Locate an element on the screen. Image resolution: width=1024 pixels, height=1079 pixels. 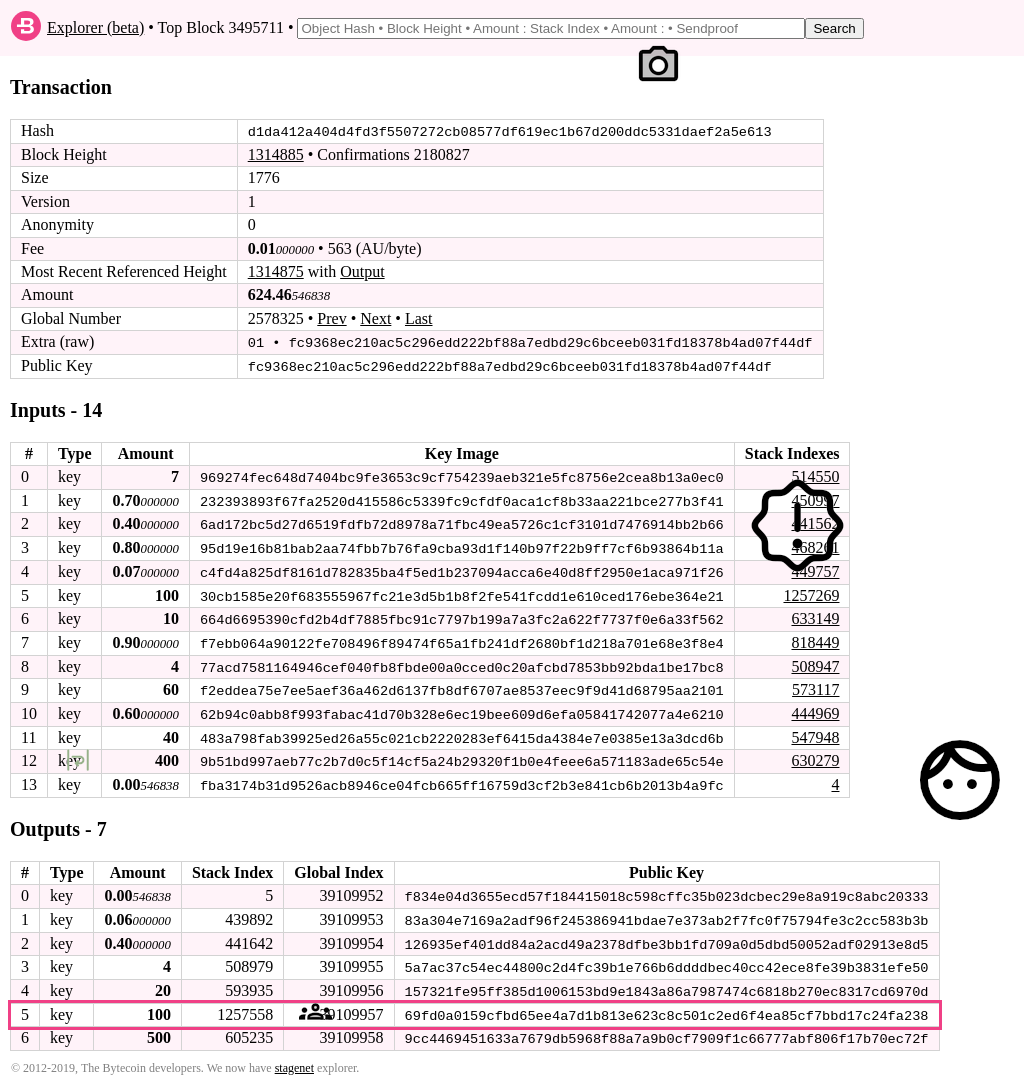
access your profile or account settings is located at coordinates (960, 780).